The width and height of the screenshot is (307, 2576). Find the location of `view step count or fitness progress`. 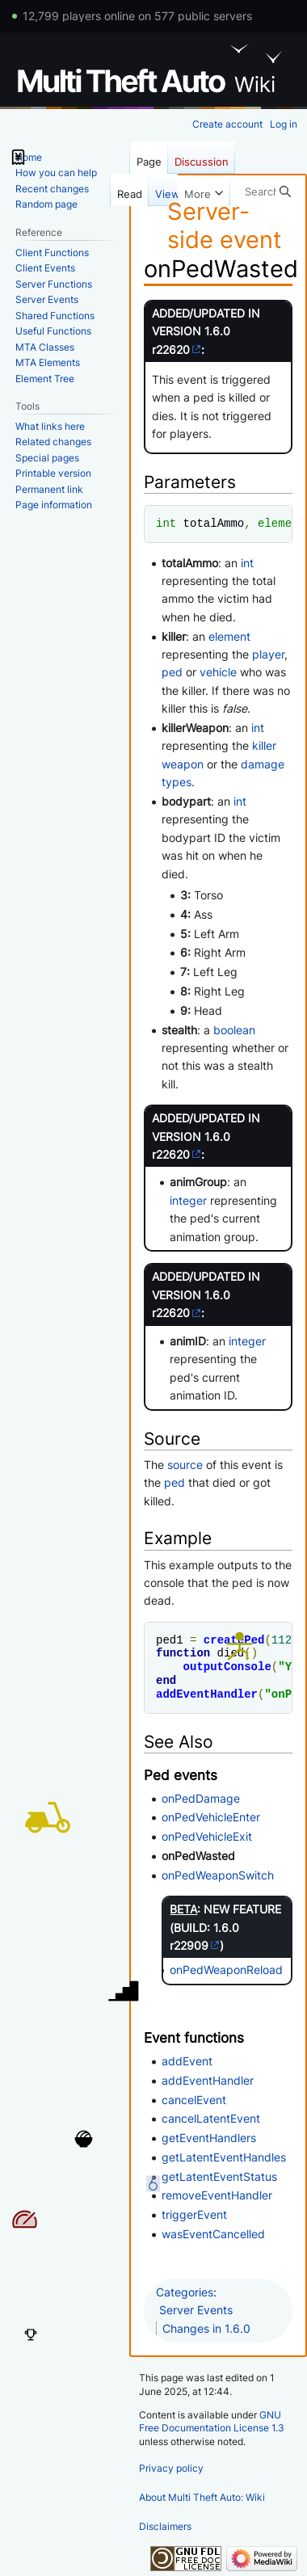

view step count or fitness progress is located at coordinates (124, 1991).